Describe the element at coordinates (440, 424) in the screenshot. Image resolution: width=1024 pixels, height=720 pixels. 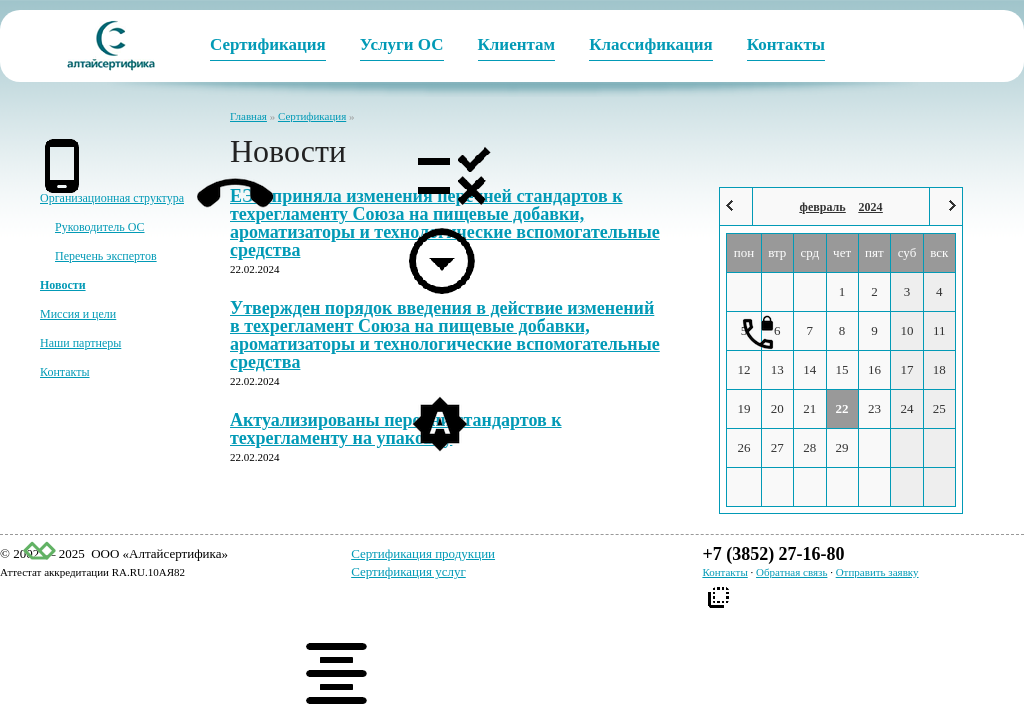
I see `enable automatic brightness adjustment` at that location.